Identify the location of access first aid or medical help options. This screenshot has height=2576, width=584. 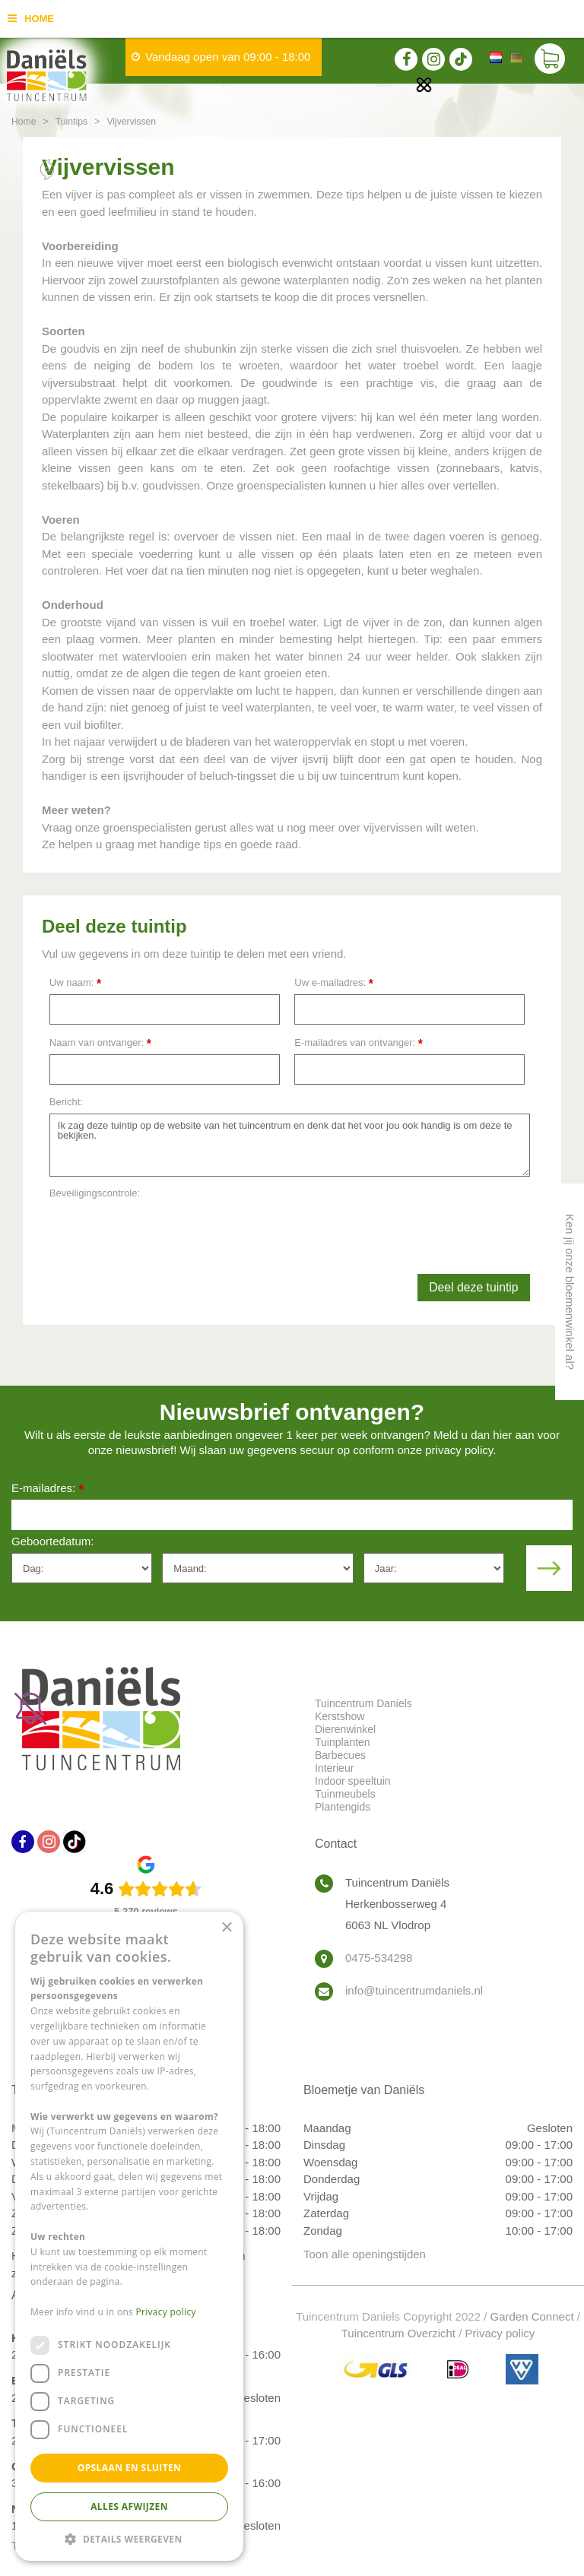
(424, 84).